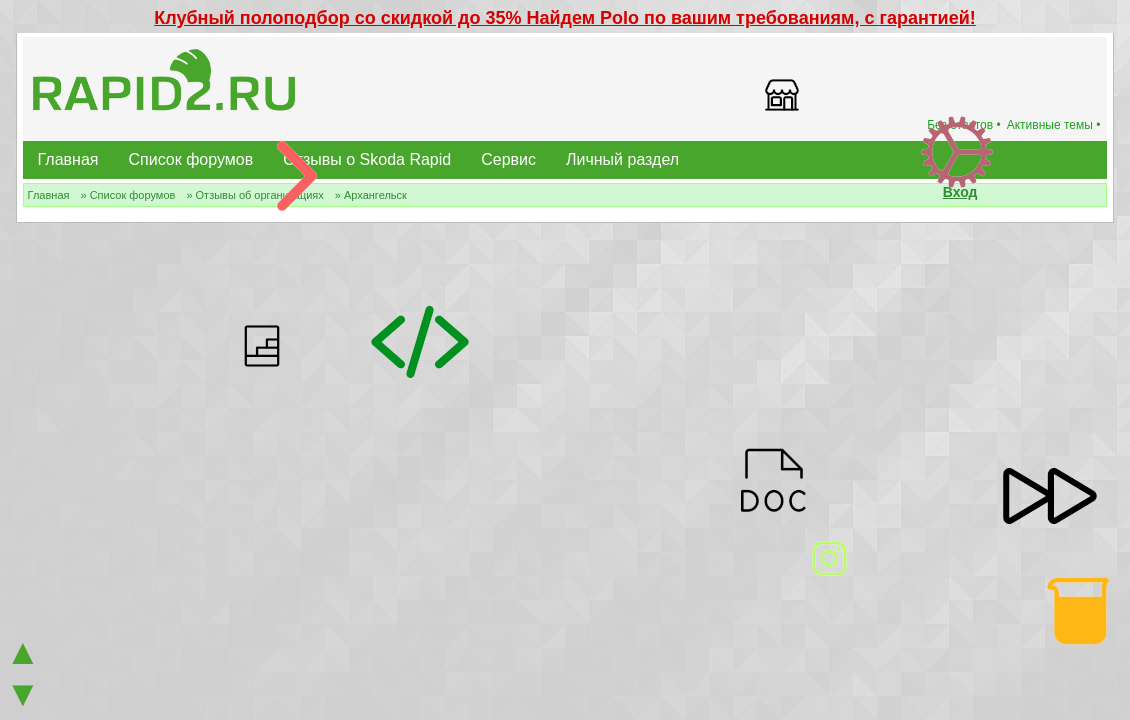  Describe the element at coordinates (957, 152) in the screenshot. I see `access settings` at that location.